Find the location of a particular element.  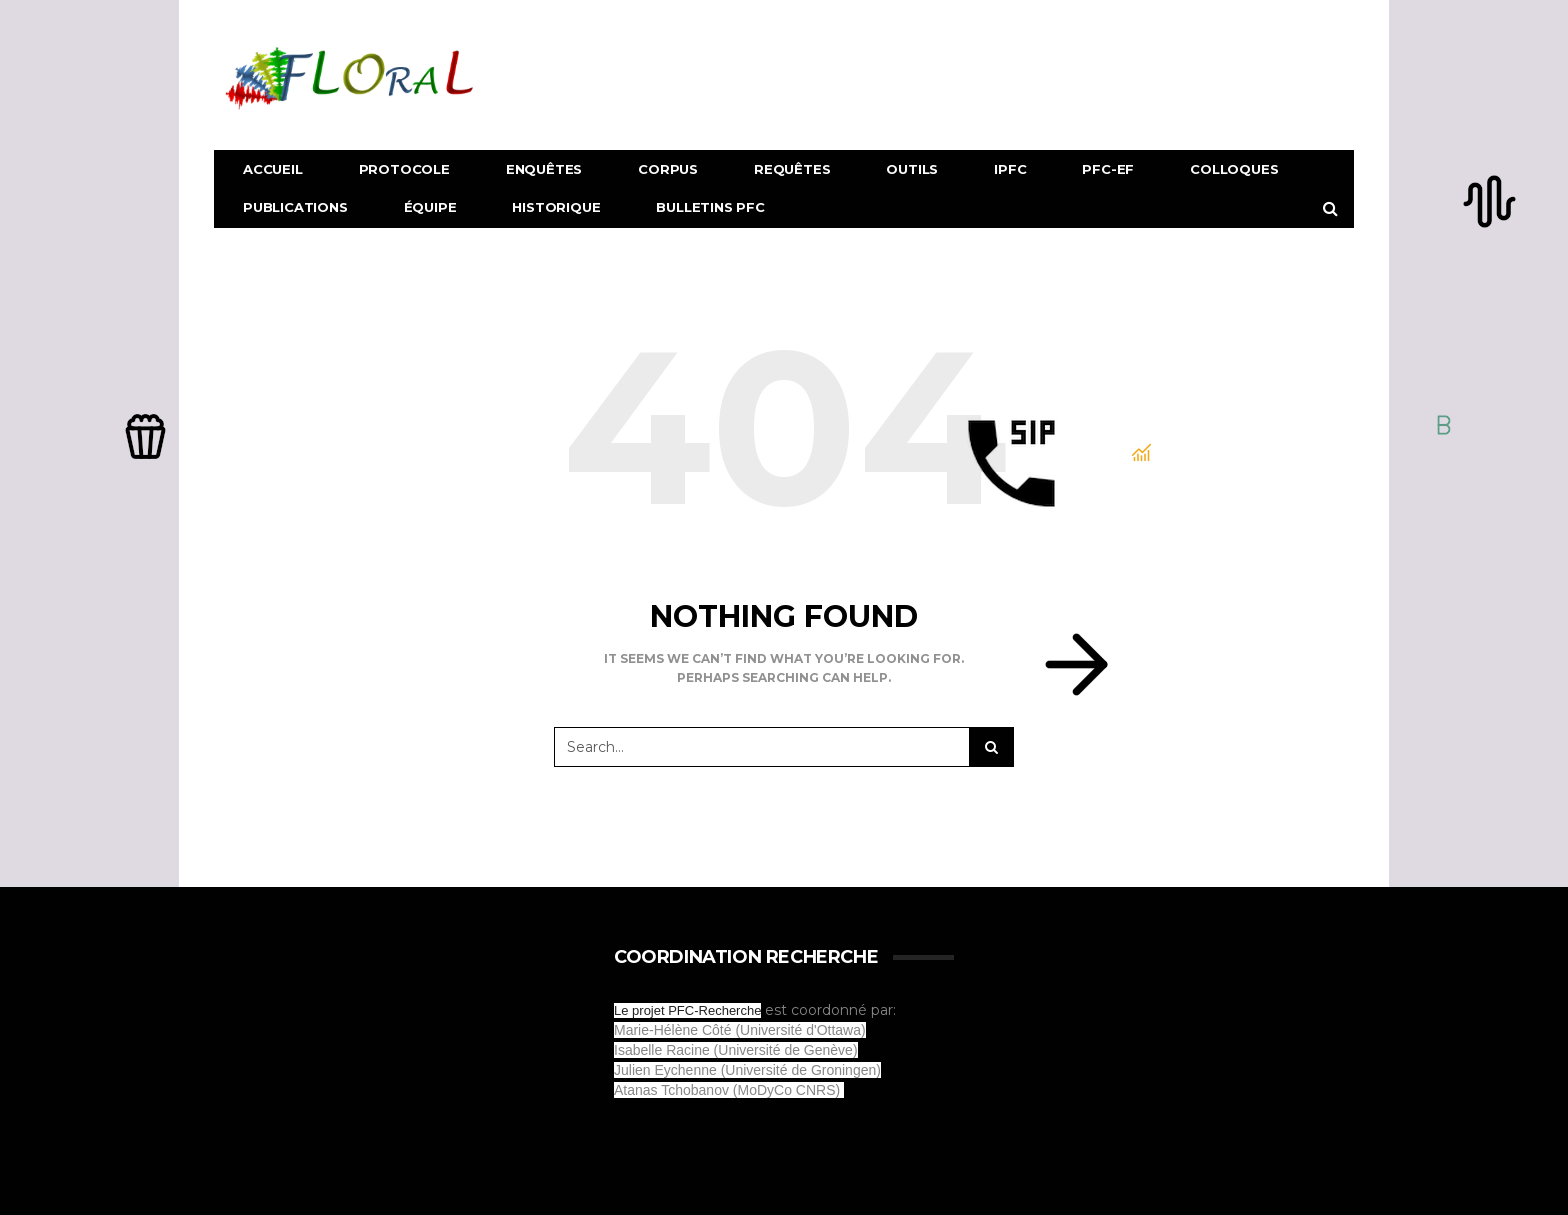

toggle bold text formatting is located at coordinates (1444, 425).